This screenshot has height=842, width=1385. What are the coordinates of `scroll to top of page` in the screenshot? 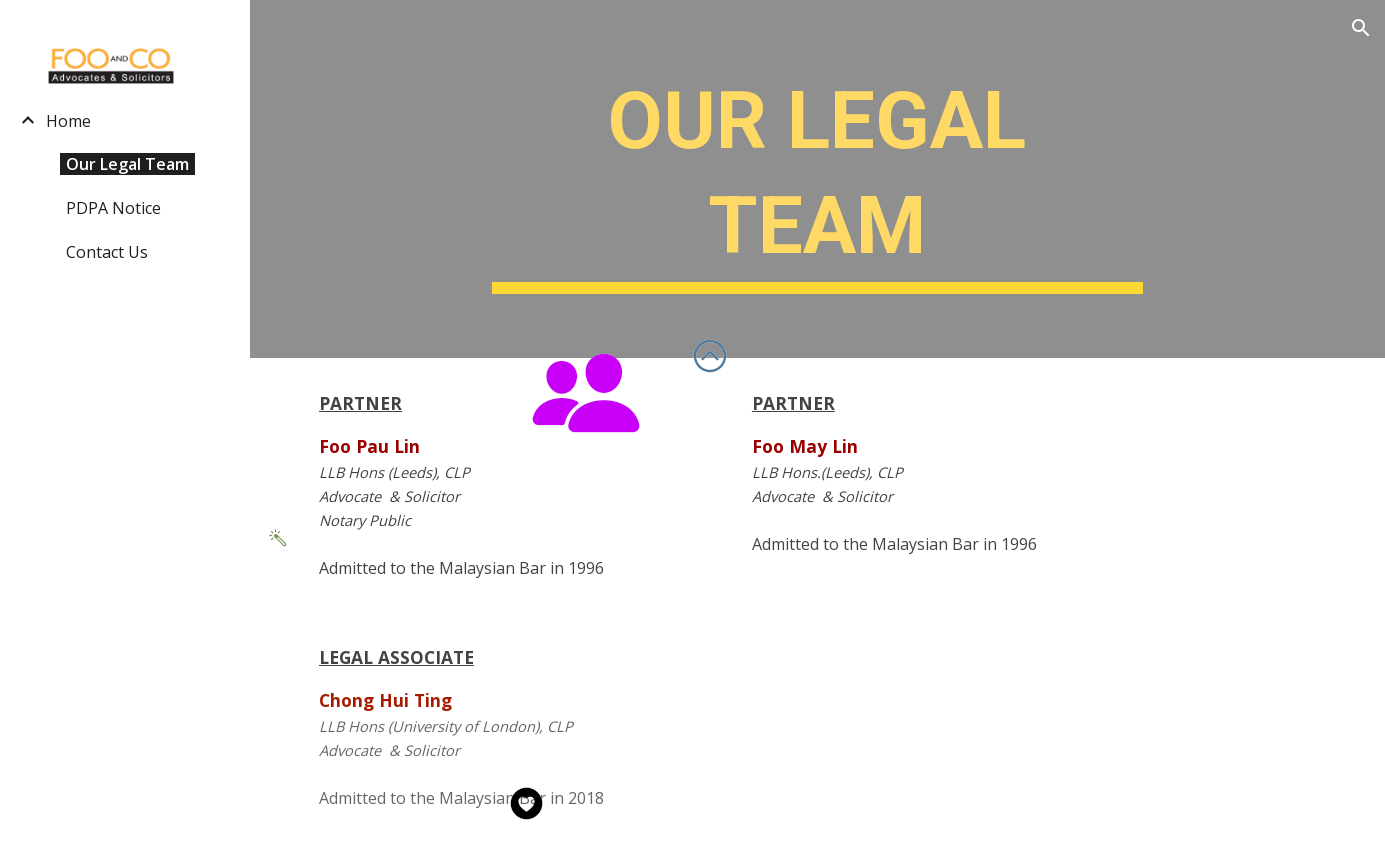 It's located at (710, 356).